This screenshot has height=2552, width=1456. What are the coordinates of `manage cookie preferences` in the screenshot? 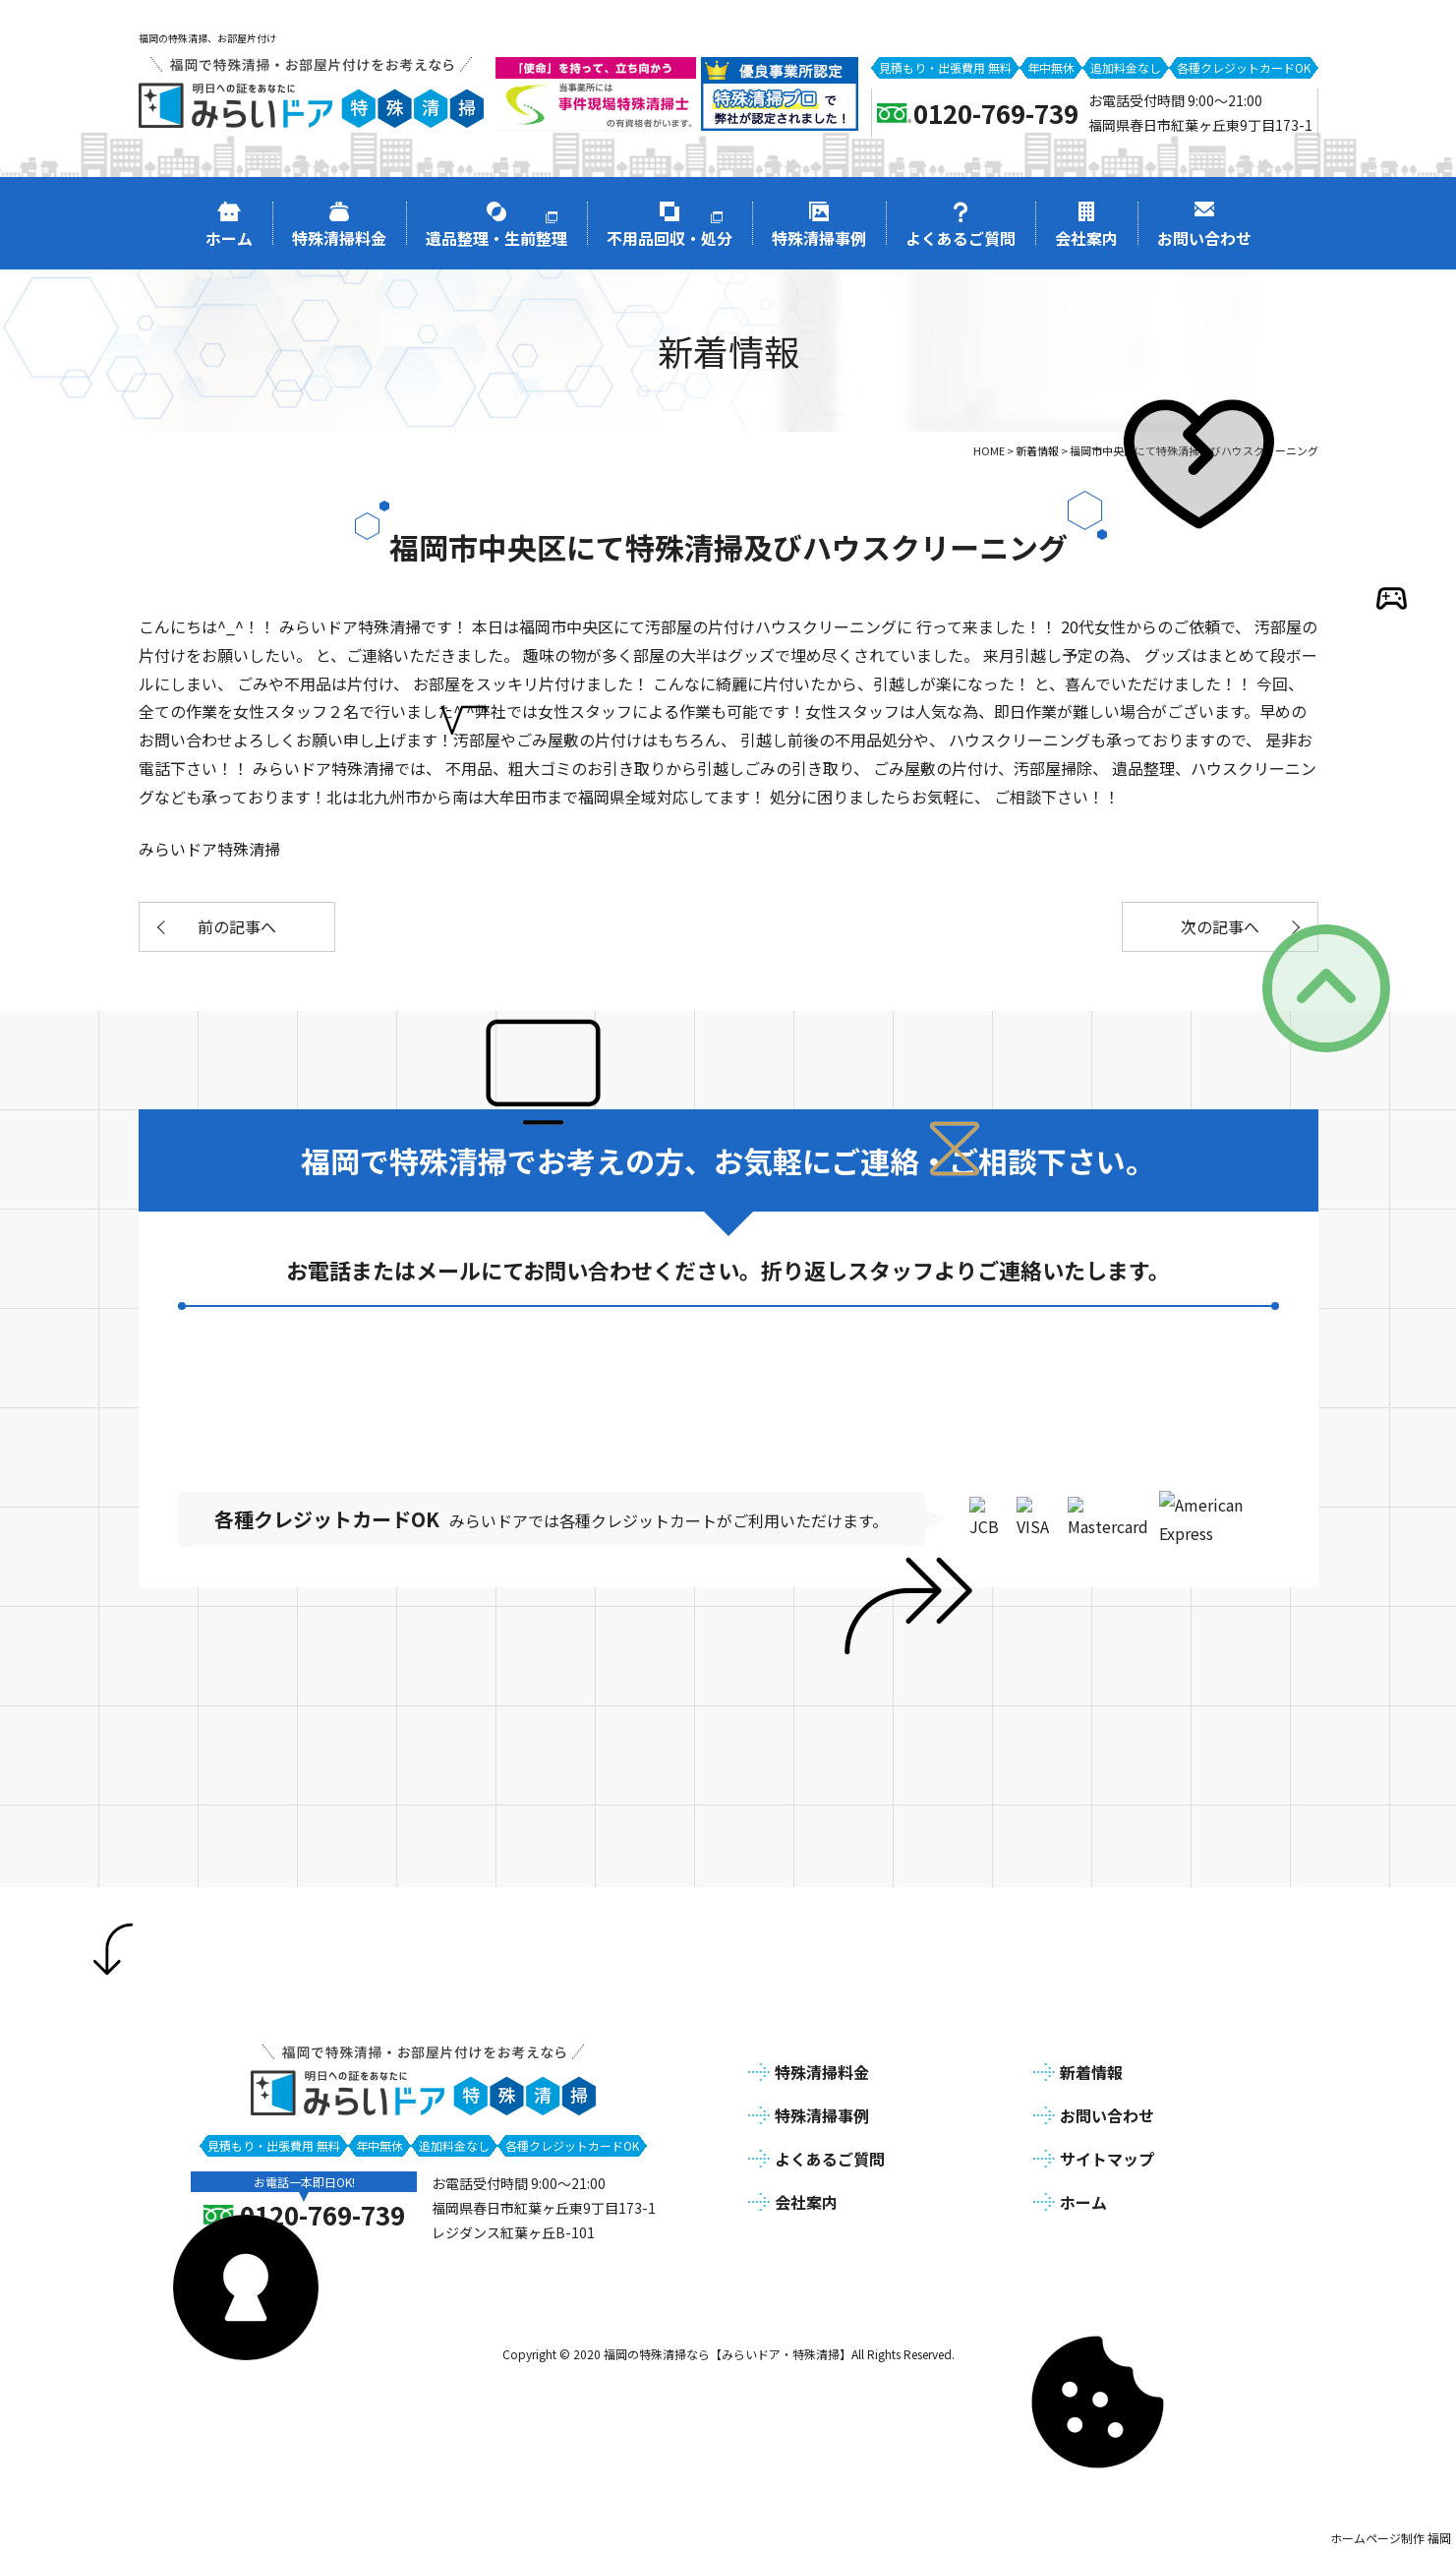 It's located at (1097, 2402).